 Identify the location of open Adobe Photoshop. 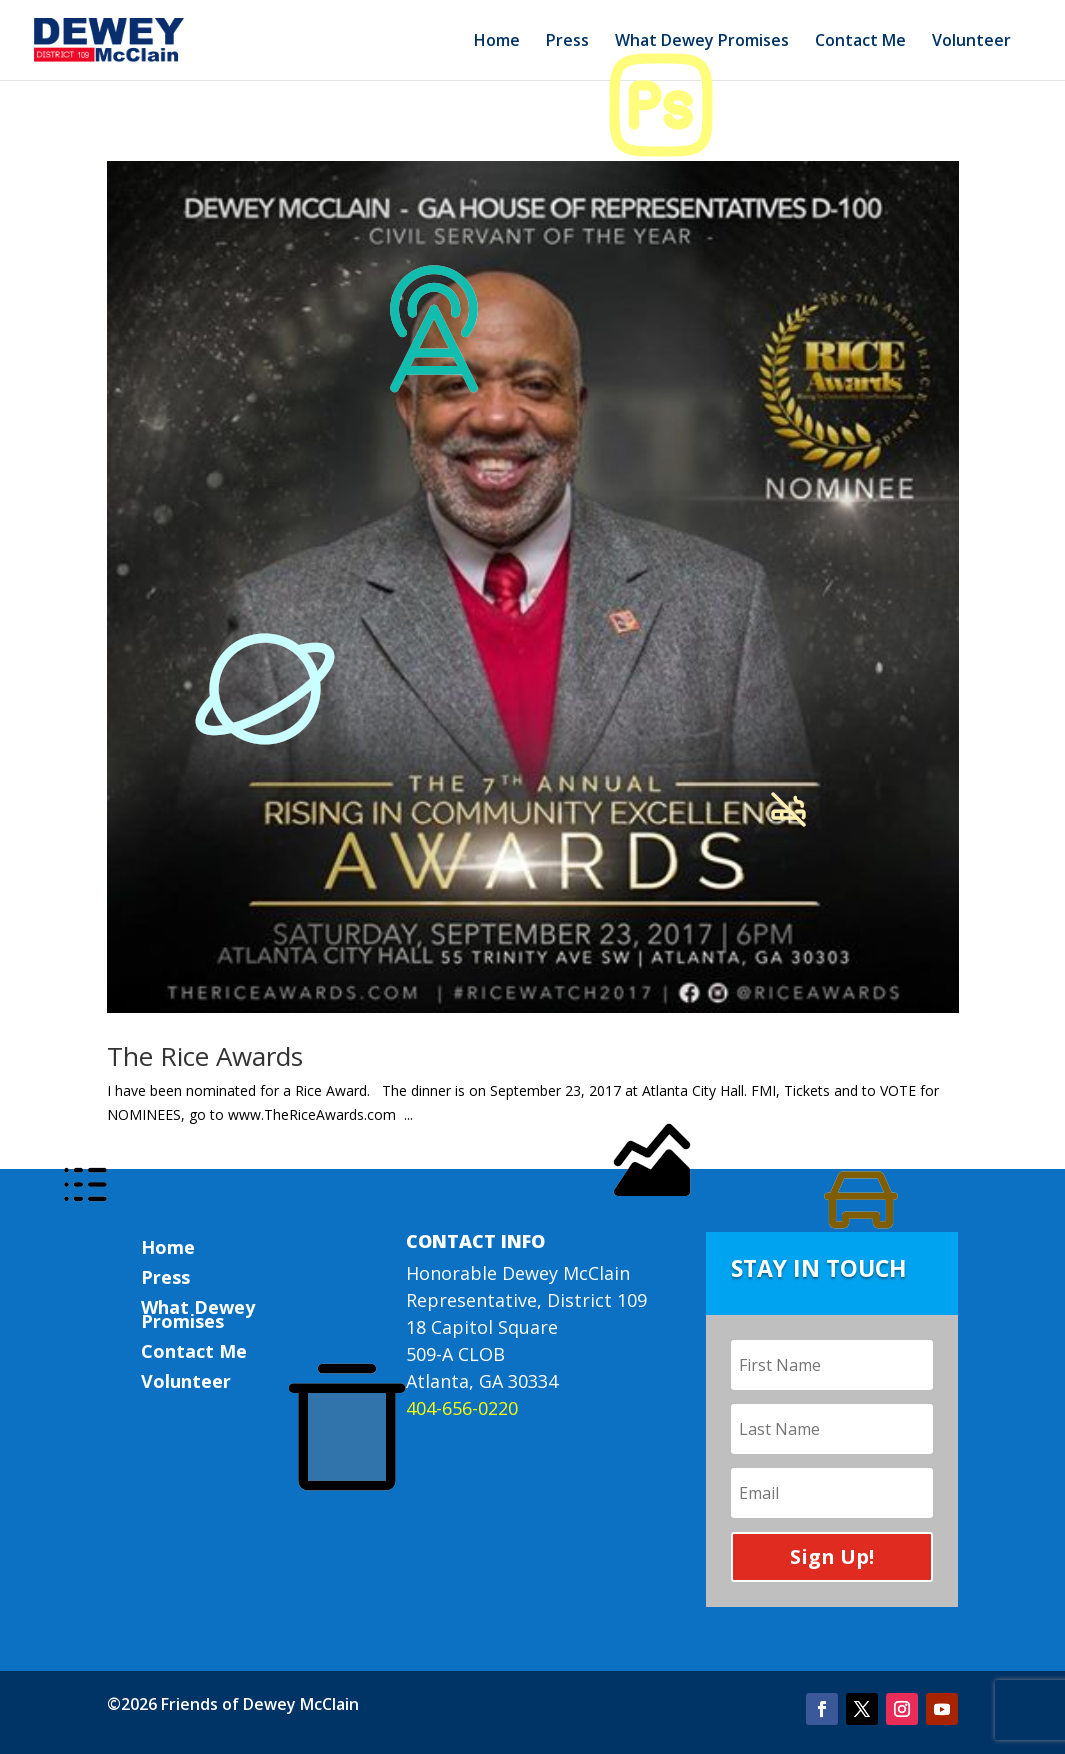
(661, 105).